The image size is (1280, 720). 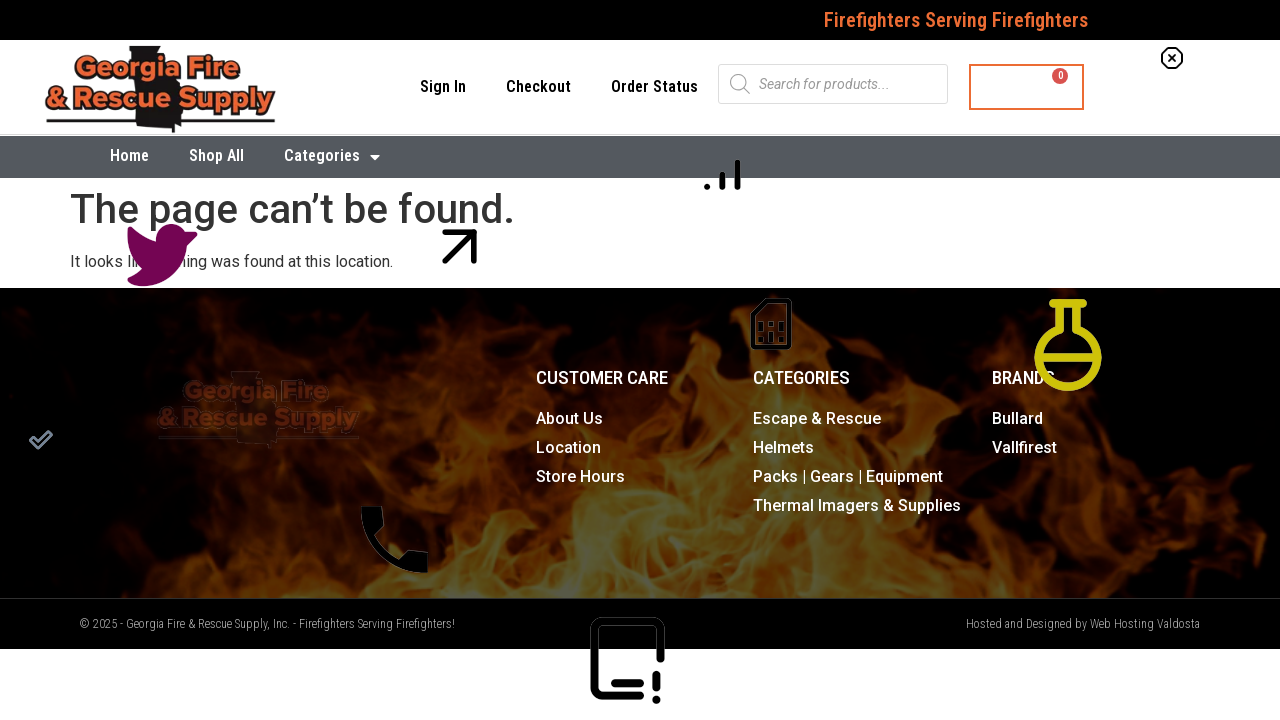 I want to click on confirm or submit an action, so click(x=40, y=439).